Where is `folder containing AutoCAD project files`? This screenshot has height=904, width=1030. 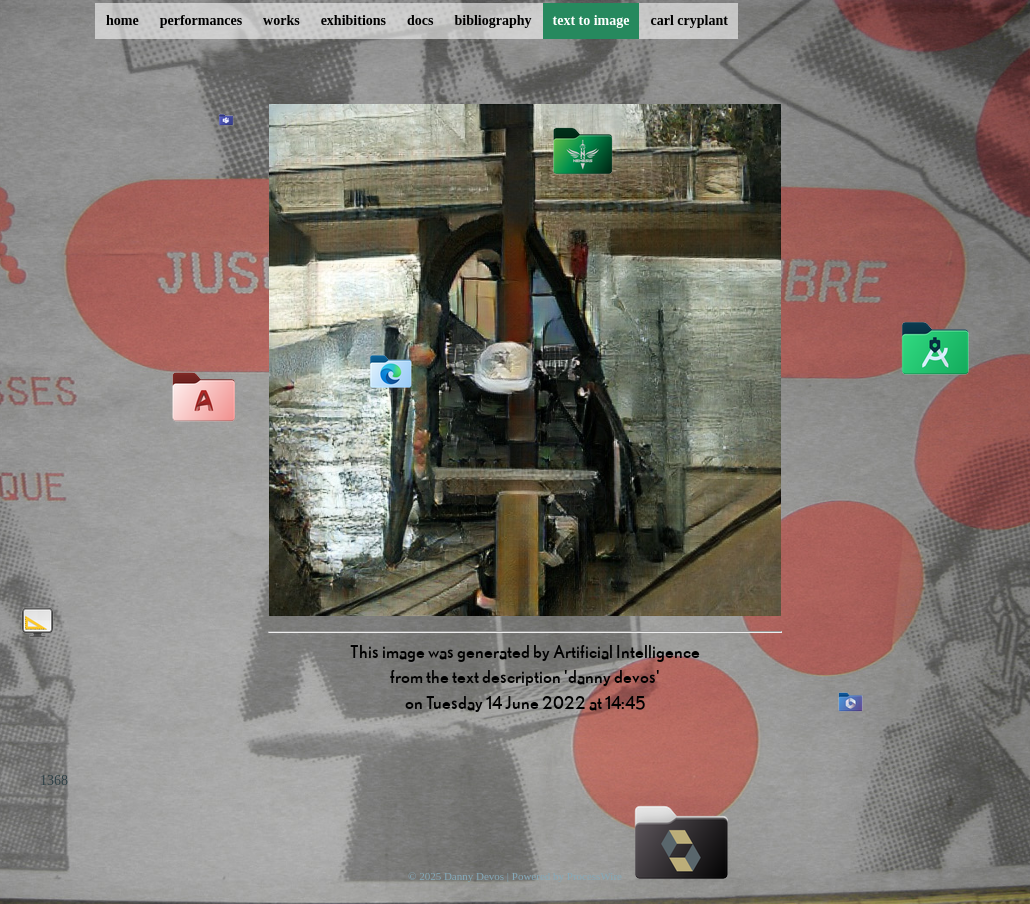
folder containing AutoCAD project files is located at coordinates (203, 398).